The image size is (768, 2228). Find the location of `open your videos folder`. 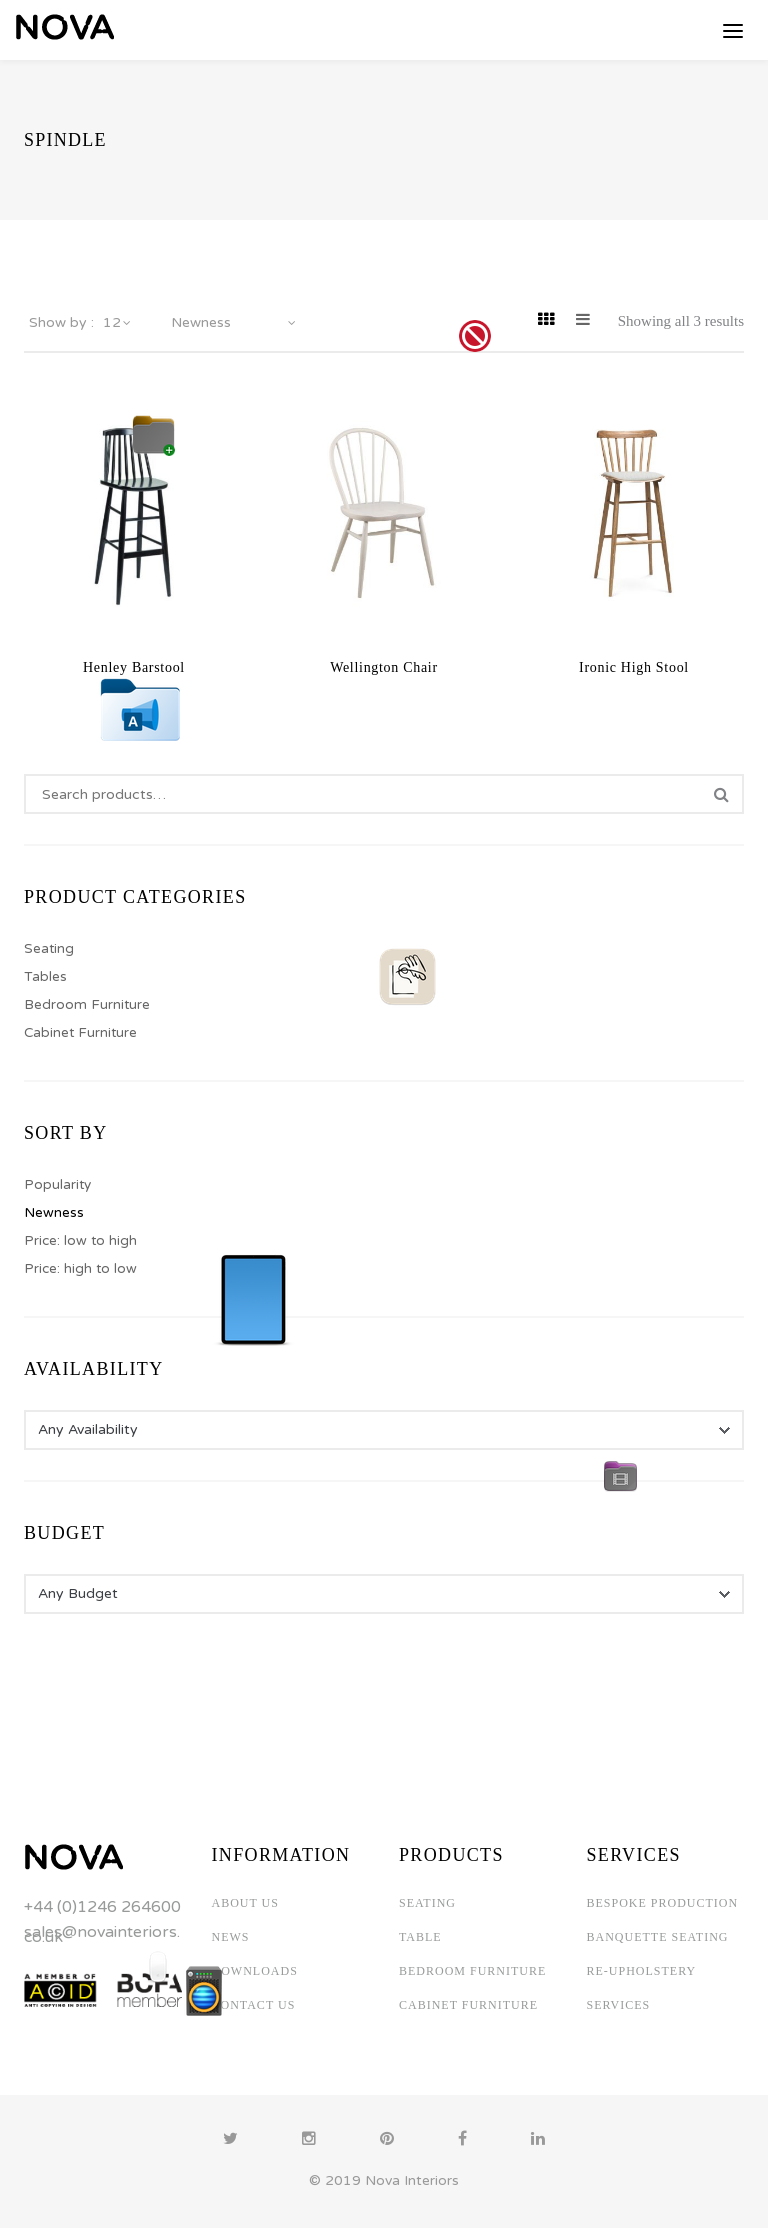

open your videos folder is located at coordinates (620, 1475).